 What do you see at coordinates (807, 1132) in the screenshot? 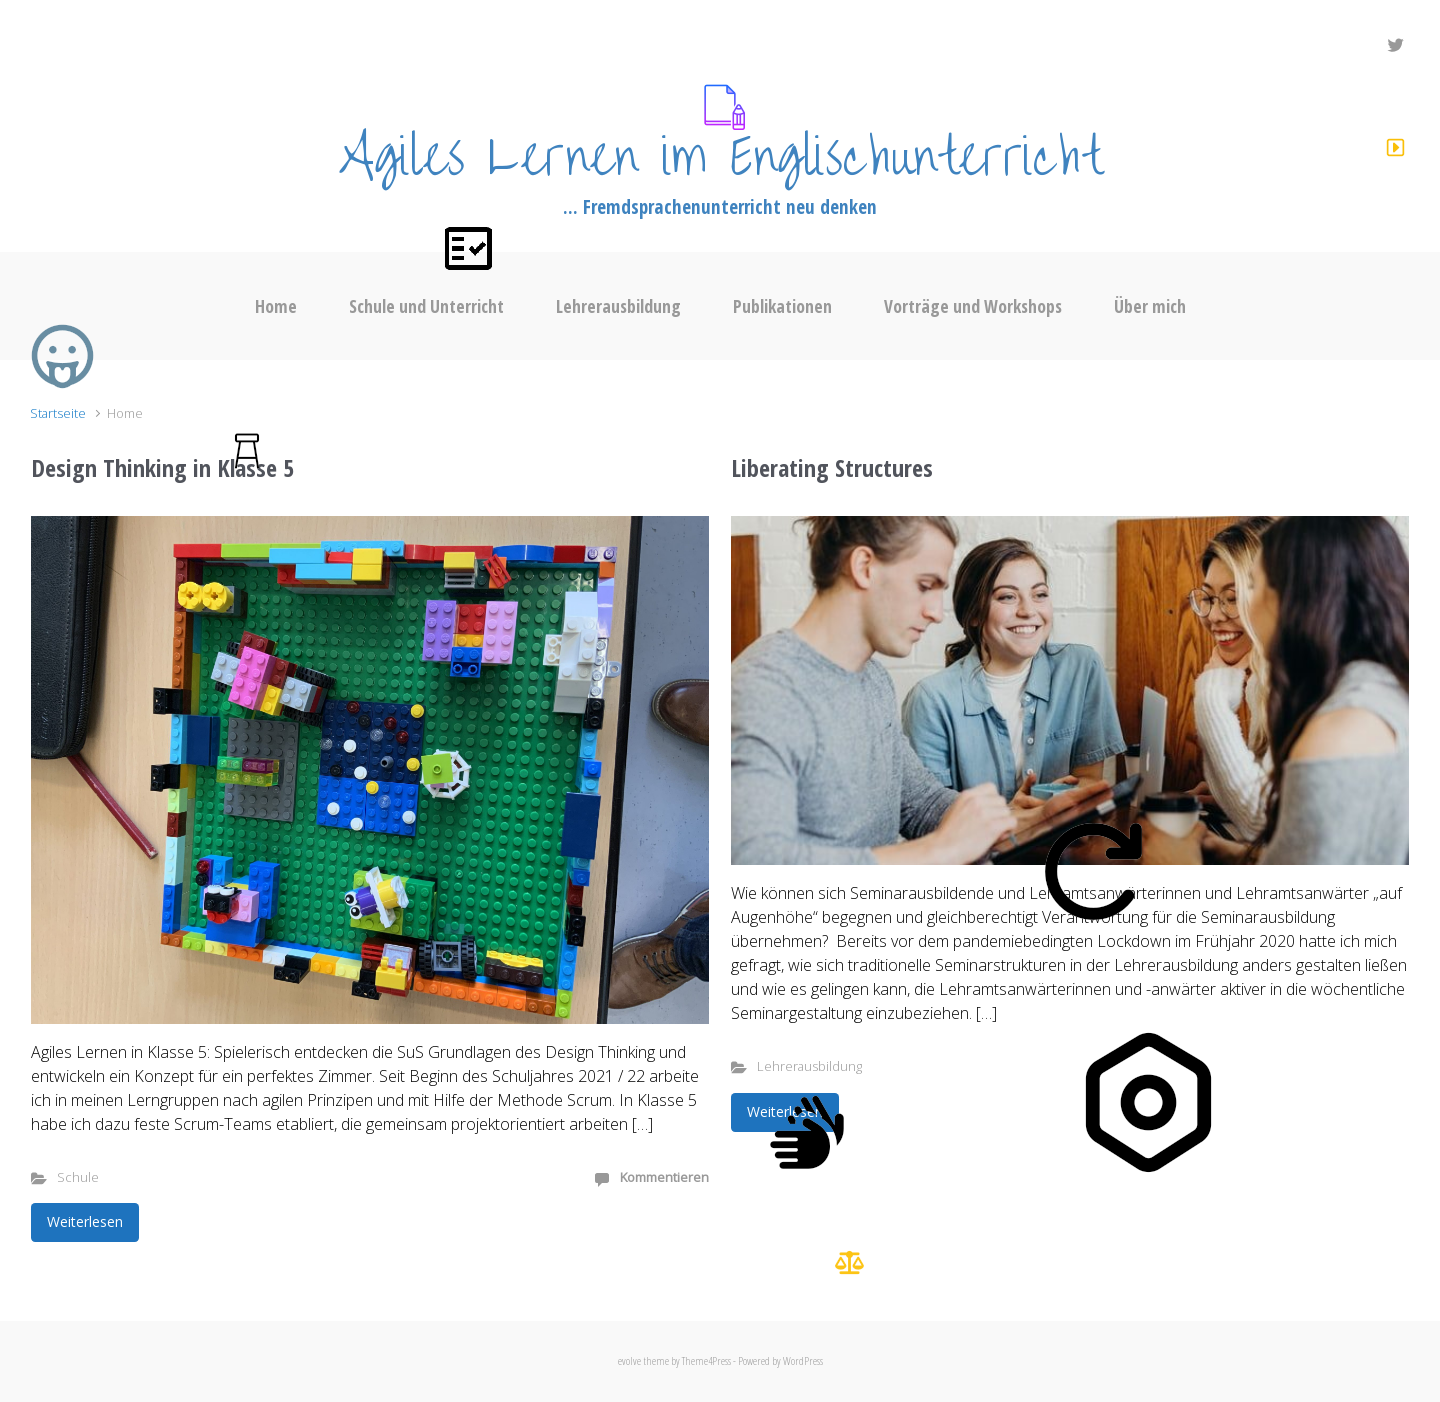
I see `access sign language interpretation options` at bounding box center [807, 1132].